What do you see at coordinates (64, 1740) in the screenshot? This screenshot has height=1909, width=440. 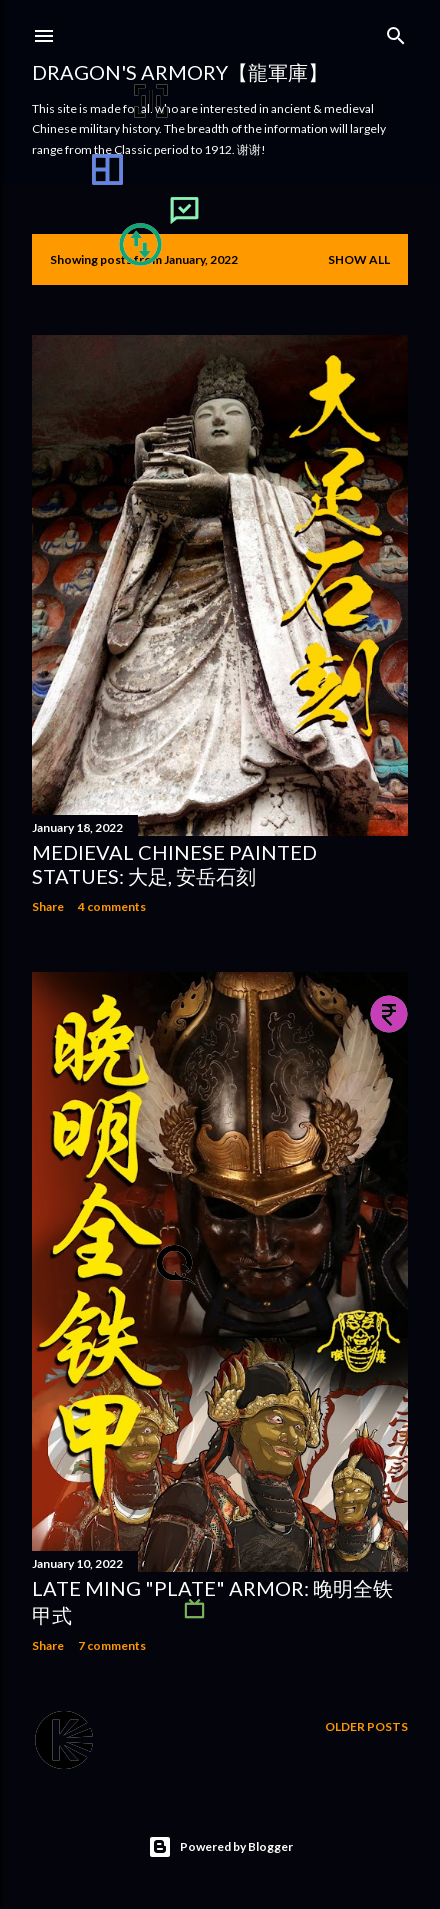 I see `open the Kinopoisk app` at bounding box center [64, 1740].